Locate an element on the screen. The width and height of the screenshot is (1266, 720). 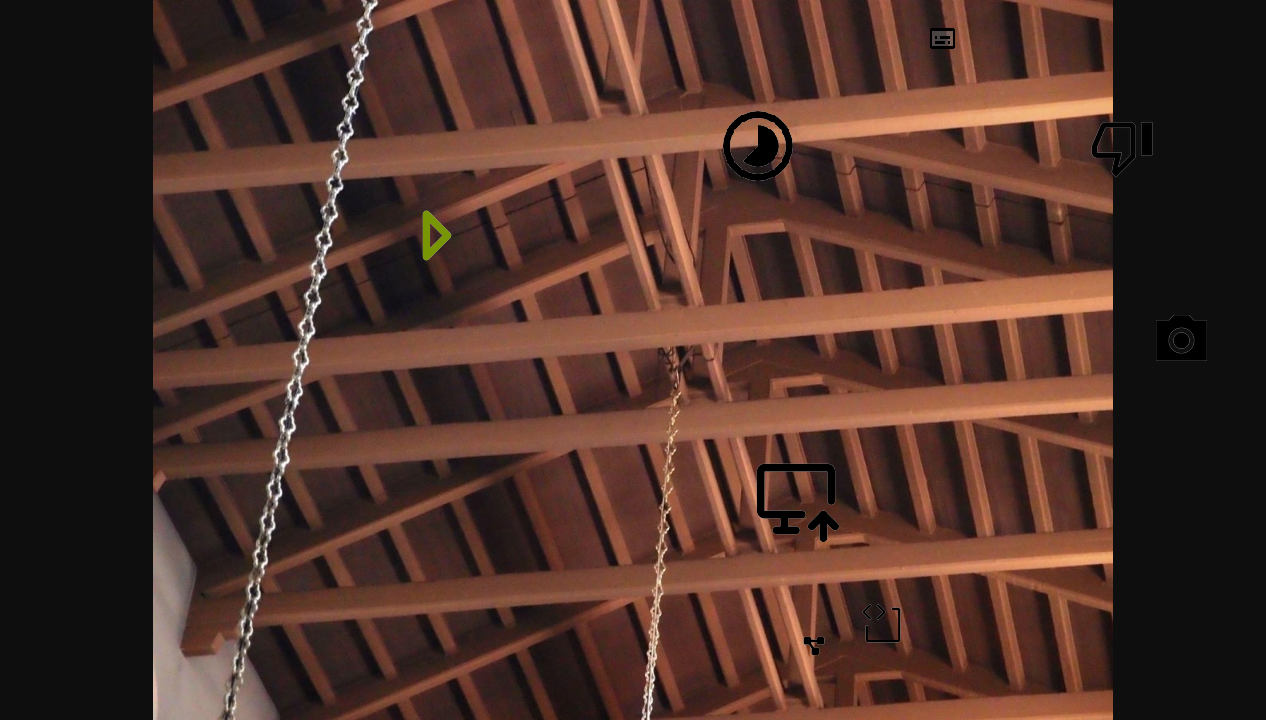
dislike or downvote content is located at coordinates (1122, 147).